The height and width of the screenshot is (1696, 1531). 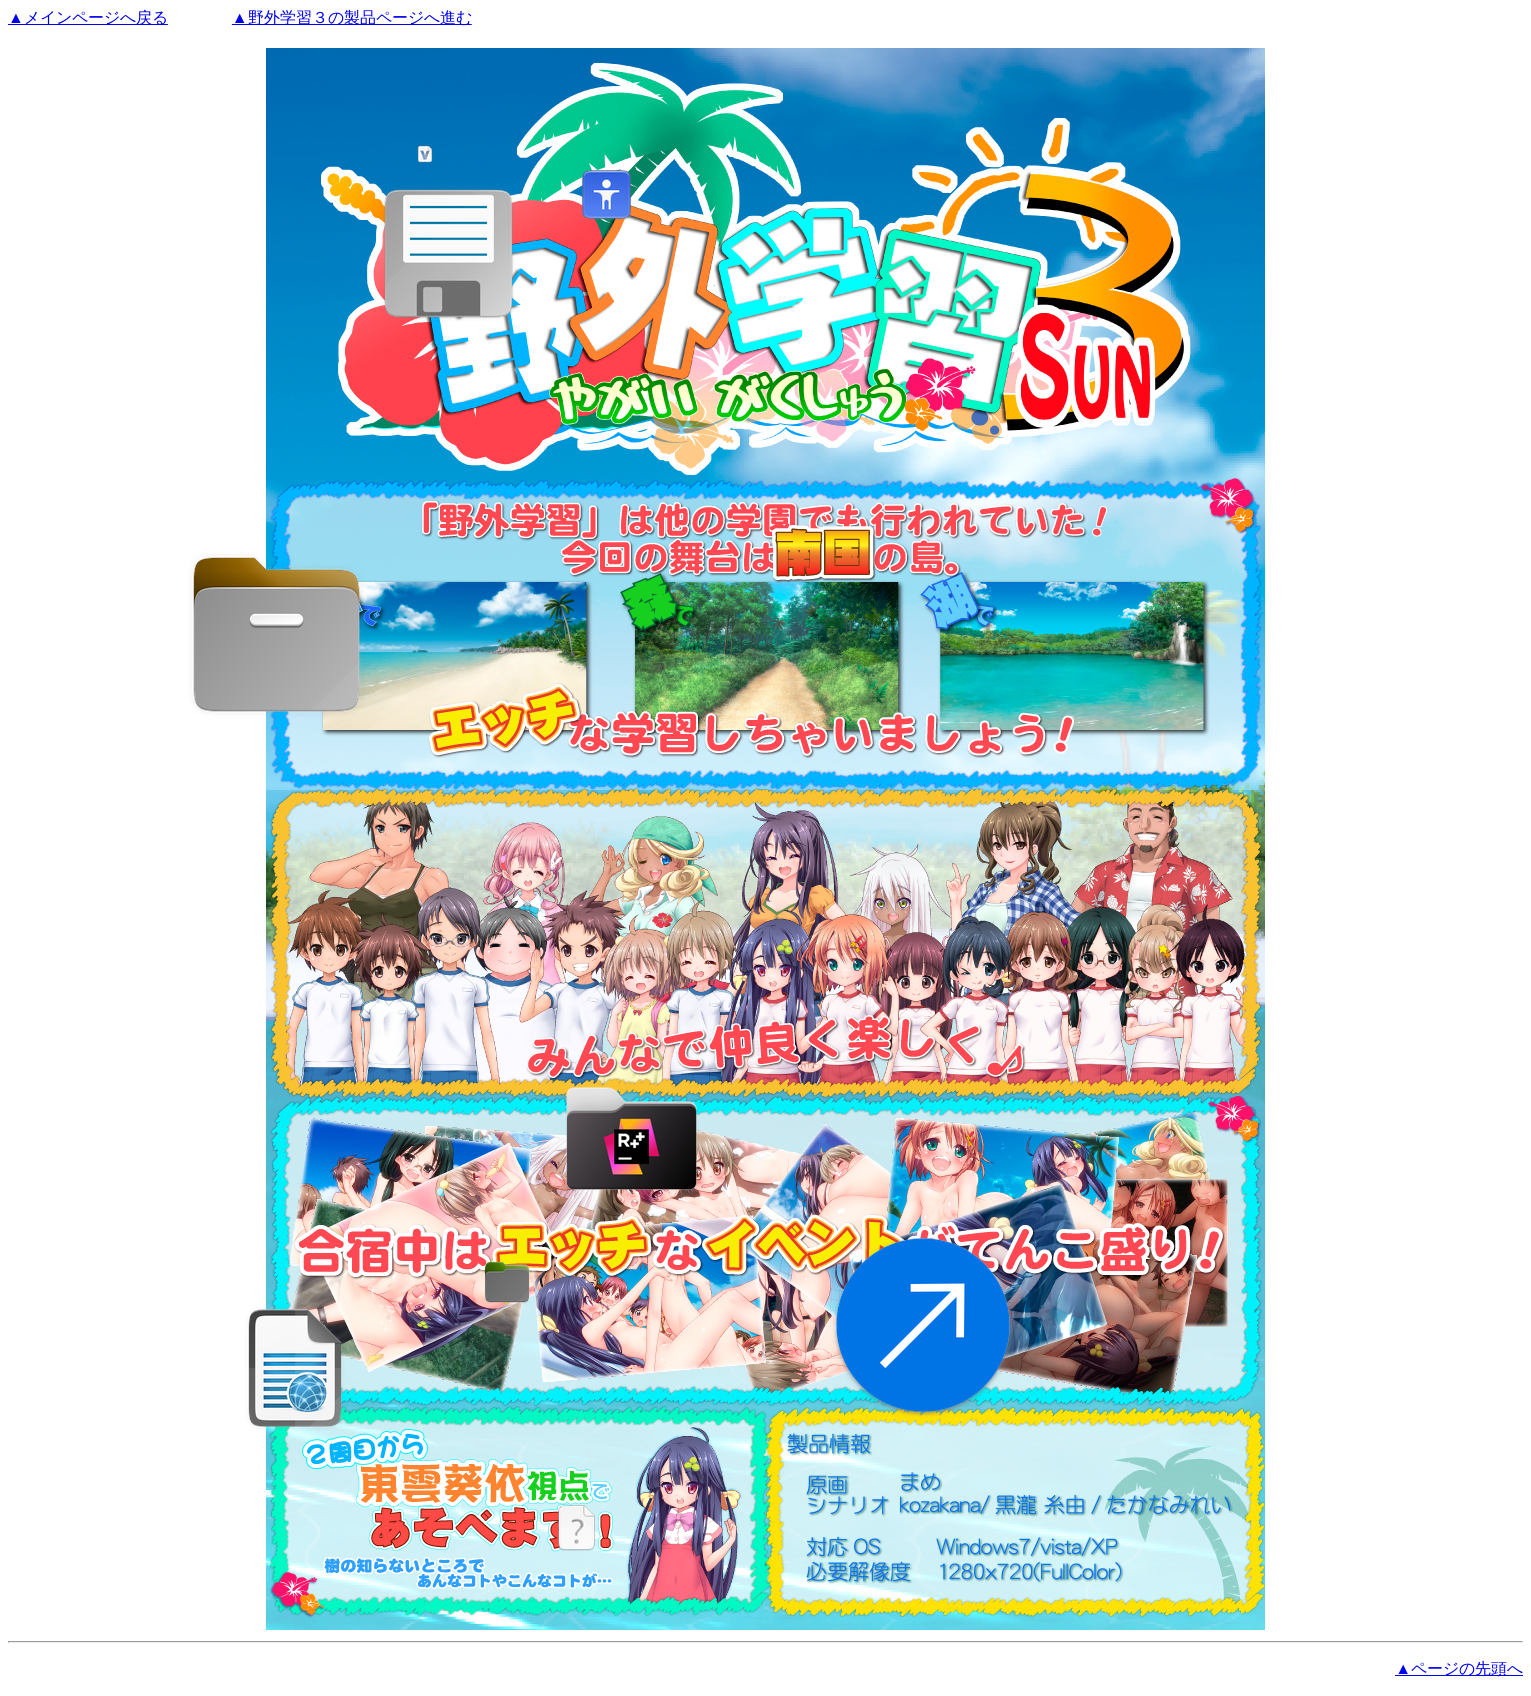 I want to click on libreoffice web template document file, so click(x=295, y=1368).